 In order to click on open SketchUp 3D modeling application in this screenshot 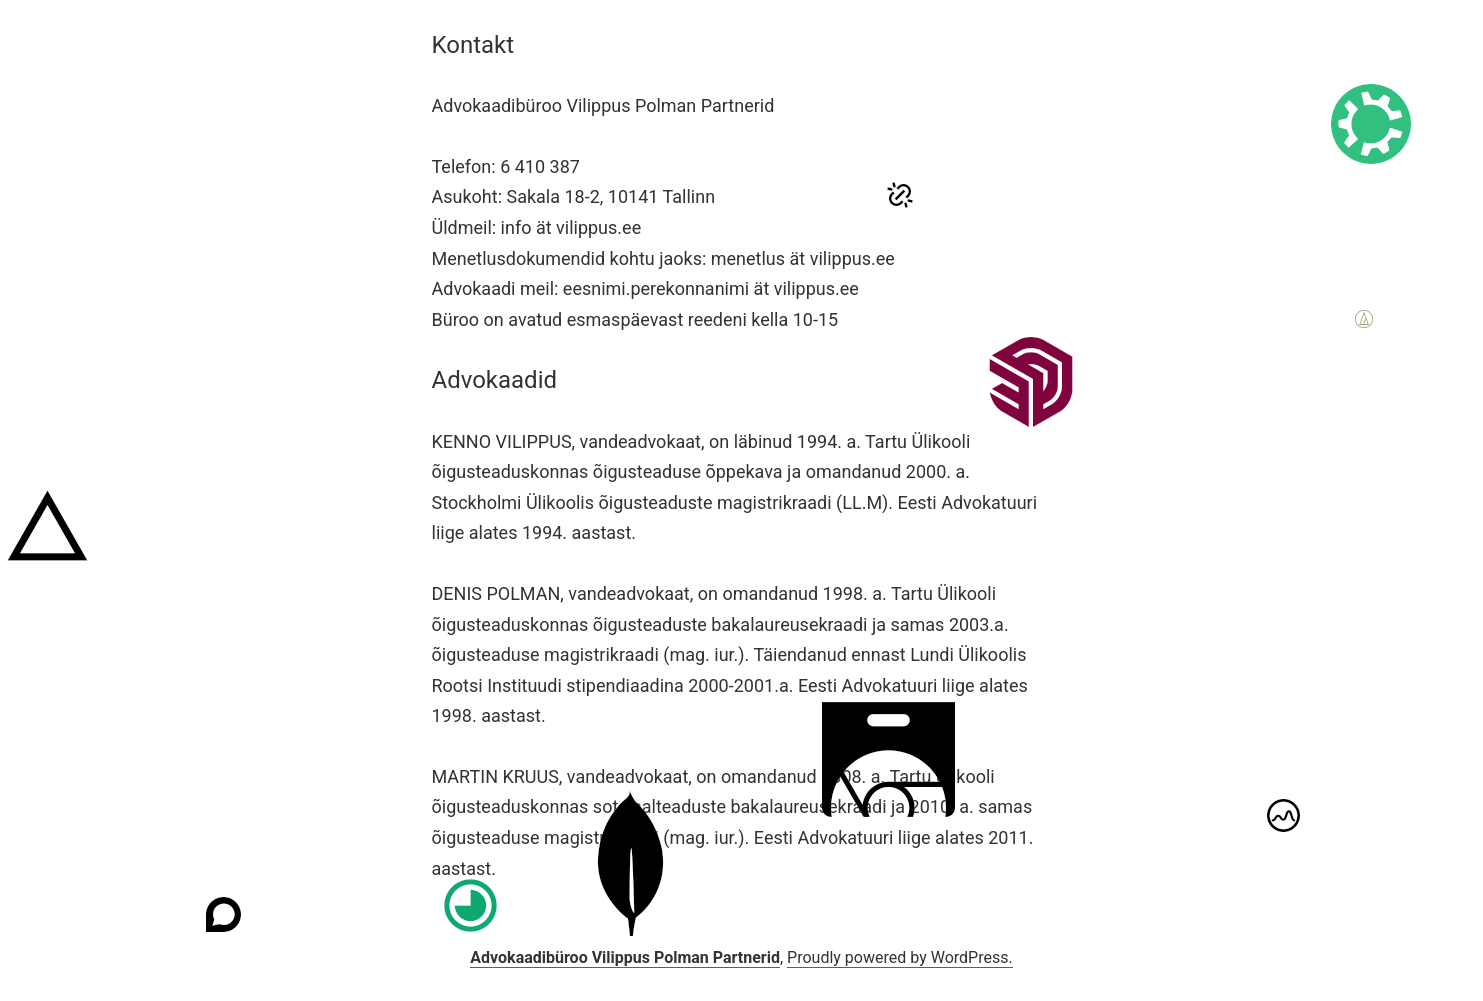, I will do `click(1031, 382)`.